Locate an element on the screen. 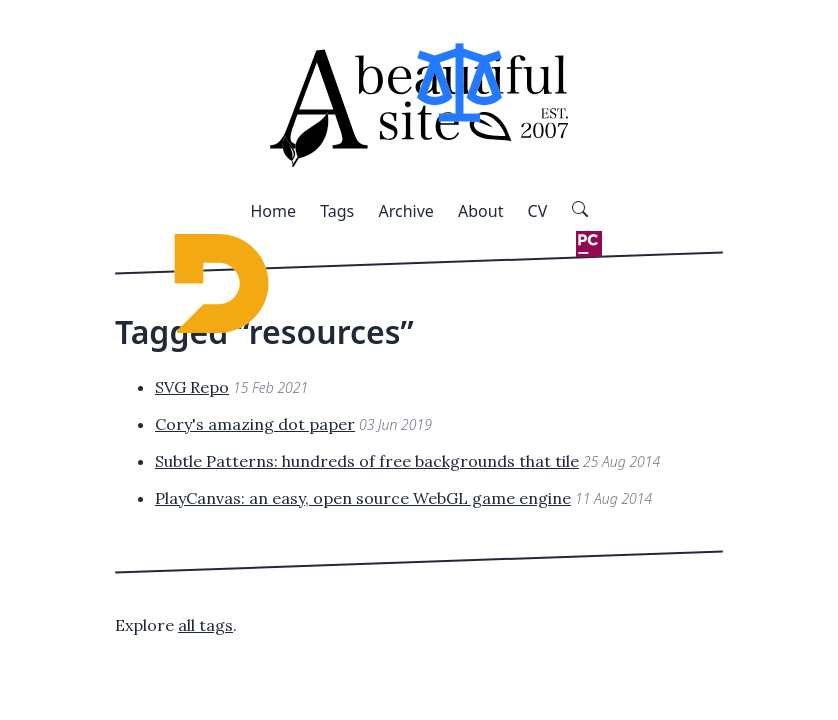  open PyCharm IDE is located at coordinates (589, 244).